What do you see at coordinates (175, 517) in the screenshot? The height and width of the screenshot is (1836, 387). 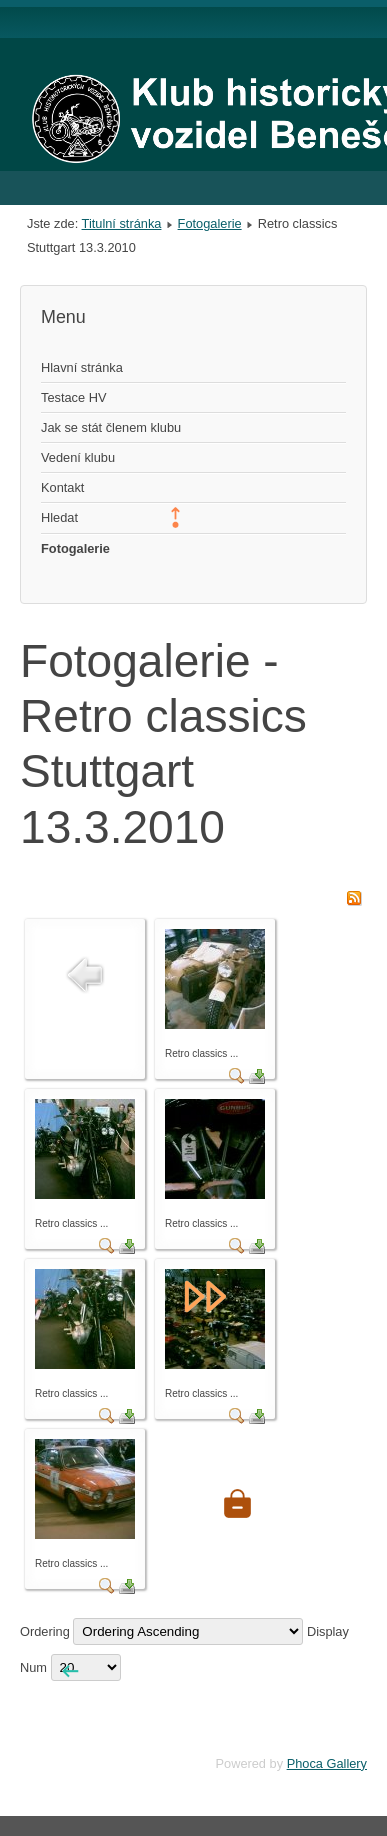 I see `move item up in a list` at bounding box center [175, 517].